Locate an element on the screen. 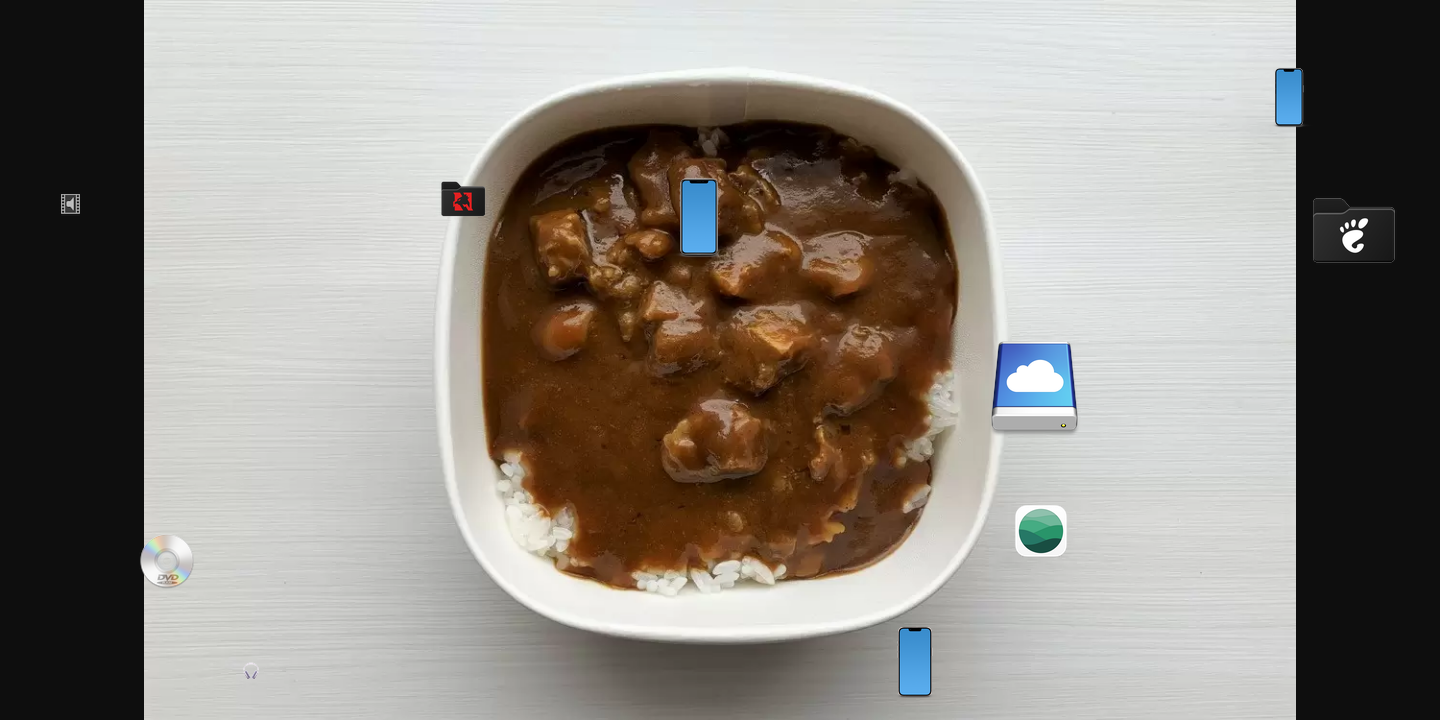  access iDisk cloud storage is located at coordinates (1034, 388).